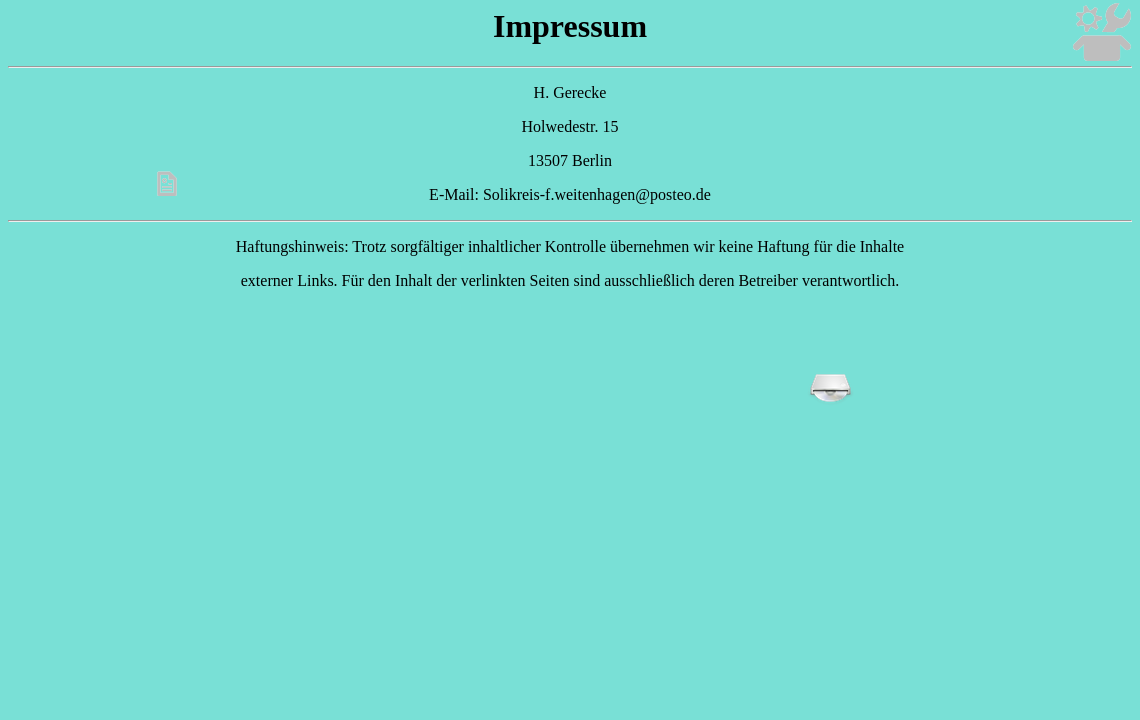 Image resolution: width=1140 pixels, height=720 pixels. What do you see at coordinates (167, 183) in the screenshot?
I see `open a document file` at bounding box center [167, 183].